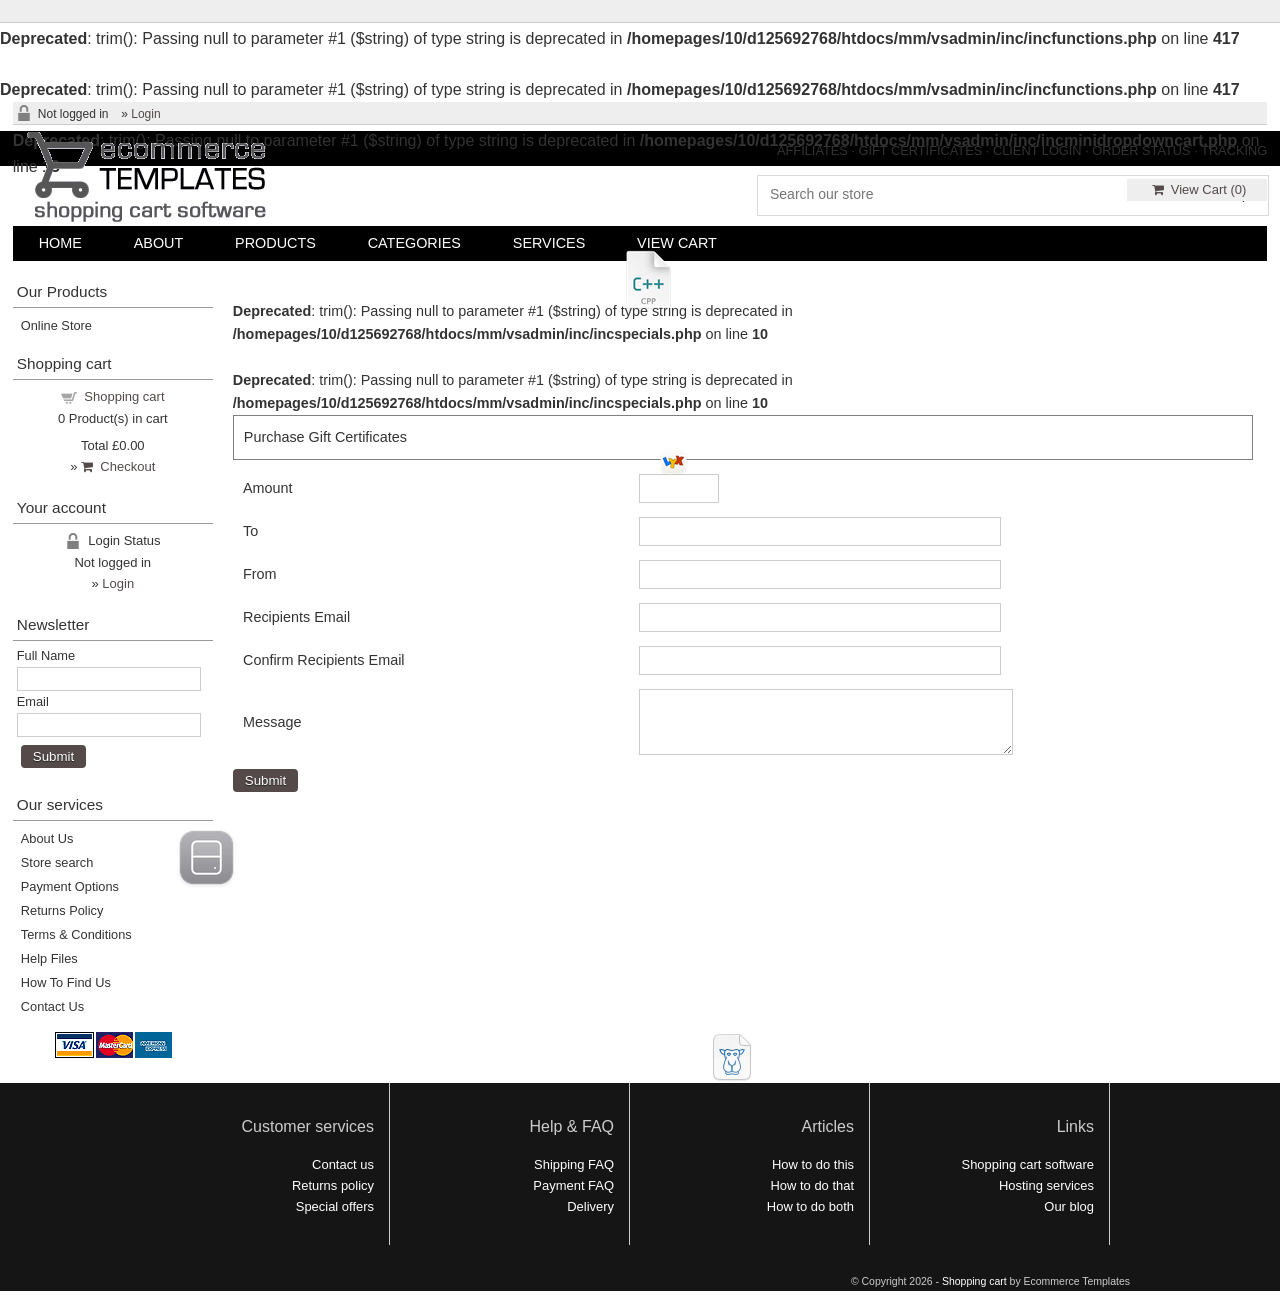 The height and width of the screenshot is (1302, 1280). Describe the element at coordinates (206, 858) in the screenshot. I see `access scanner device preferences` at that location.